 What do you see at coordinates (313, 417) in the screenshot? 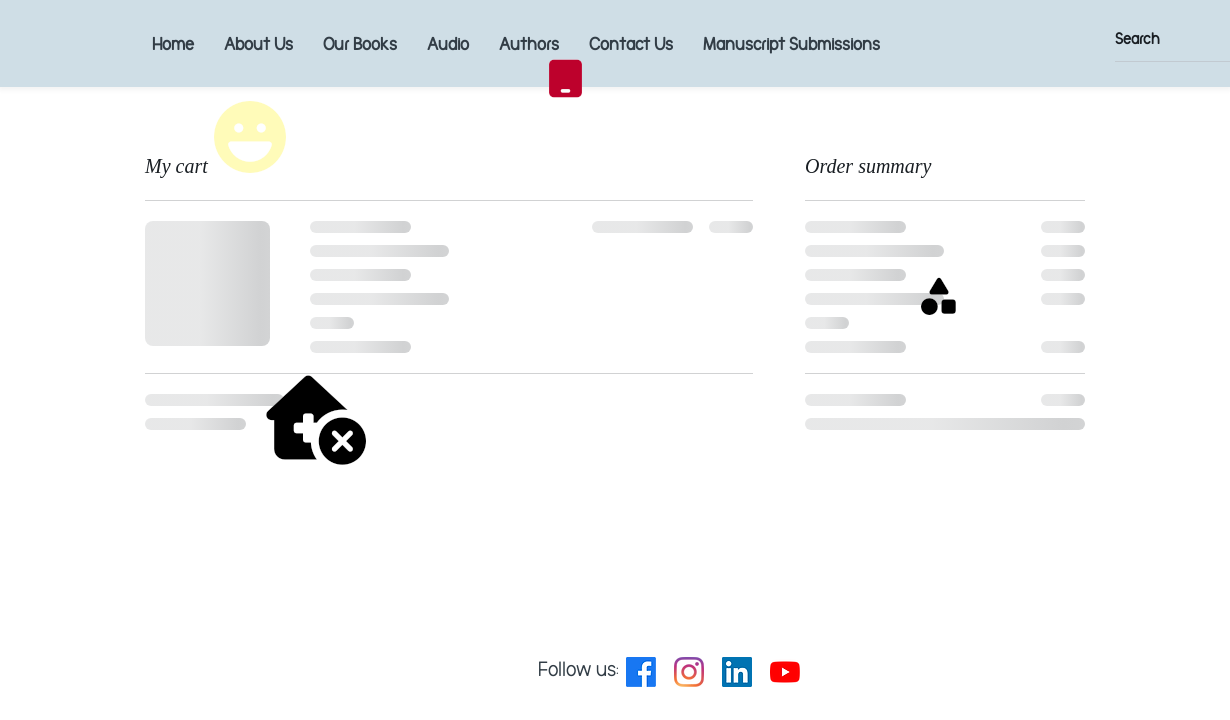
I see `medical facility or clinic unavailable` at bounding box center [313, 417].